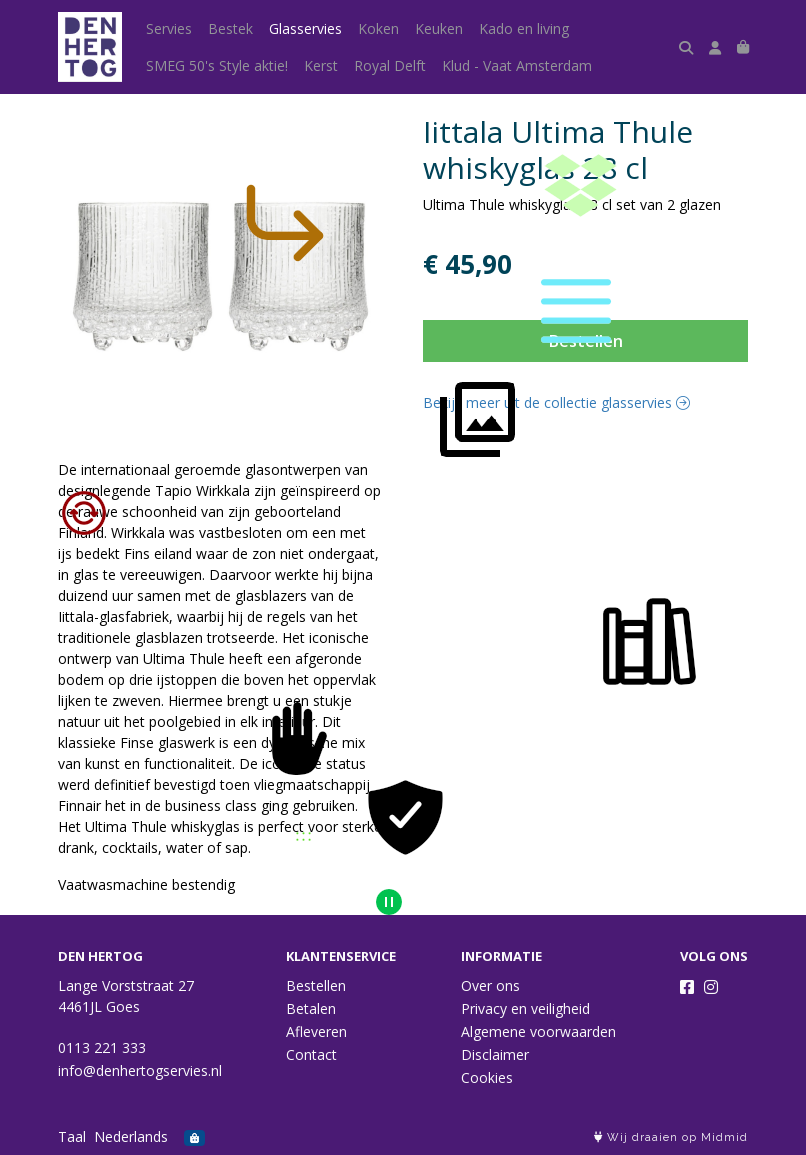 The width and height of the screenshot is (806, 1155). What do you see at coordinates (580, 185) in the screenshot?
I see `open Dropbox cloud storage` at bounding box center [580, 185].